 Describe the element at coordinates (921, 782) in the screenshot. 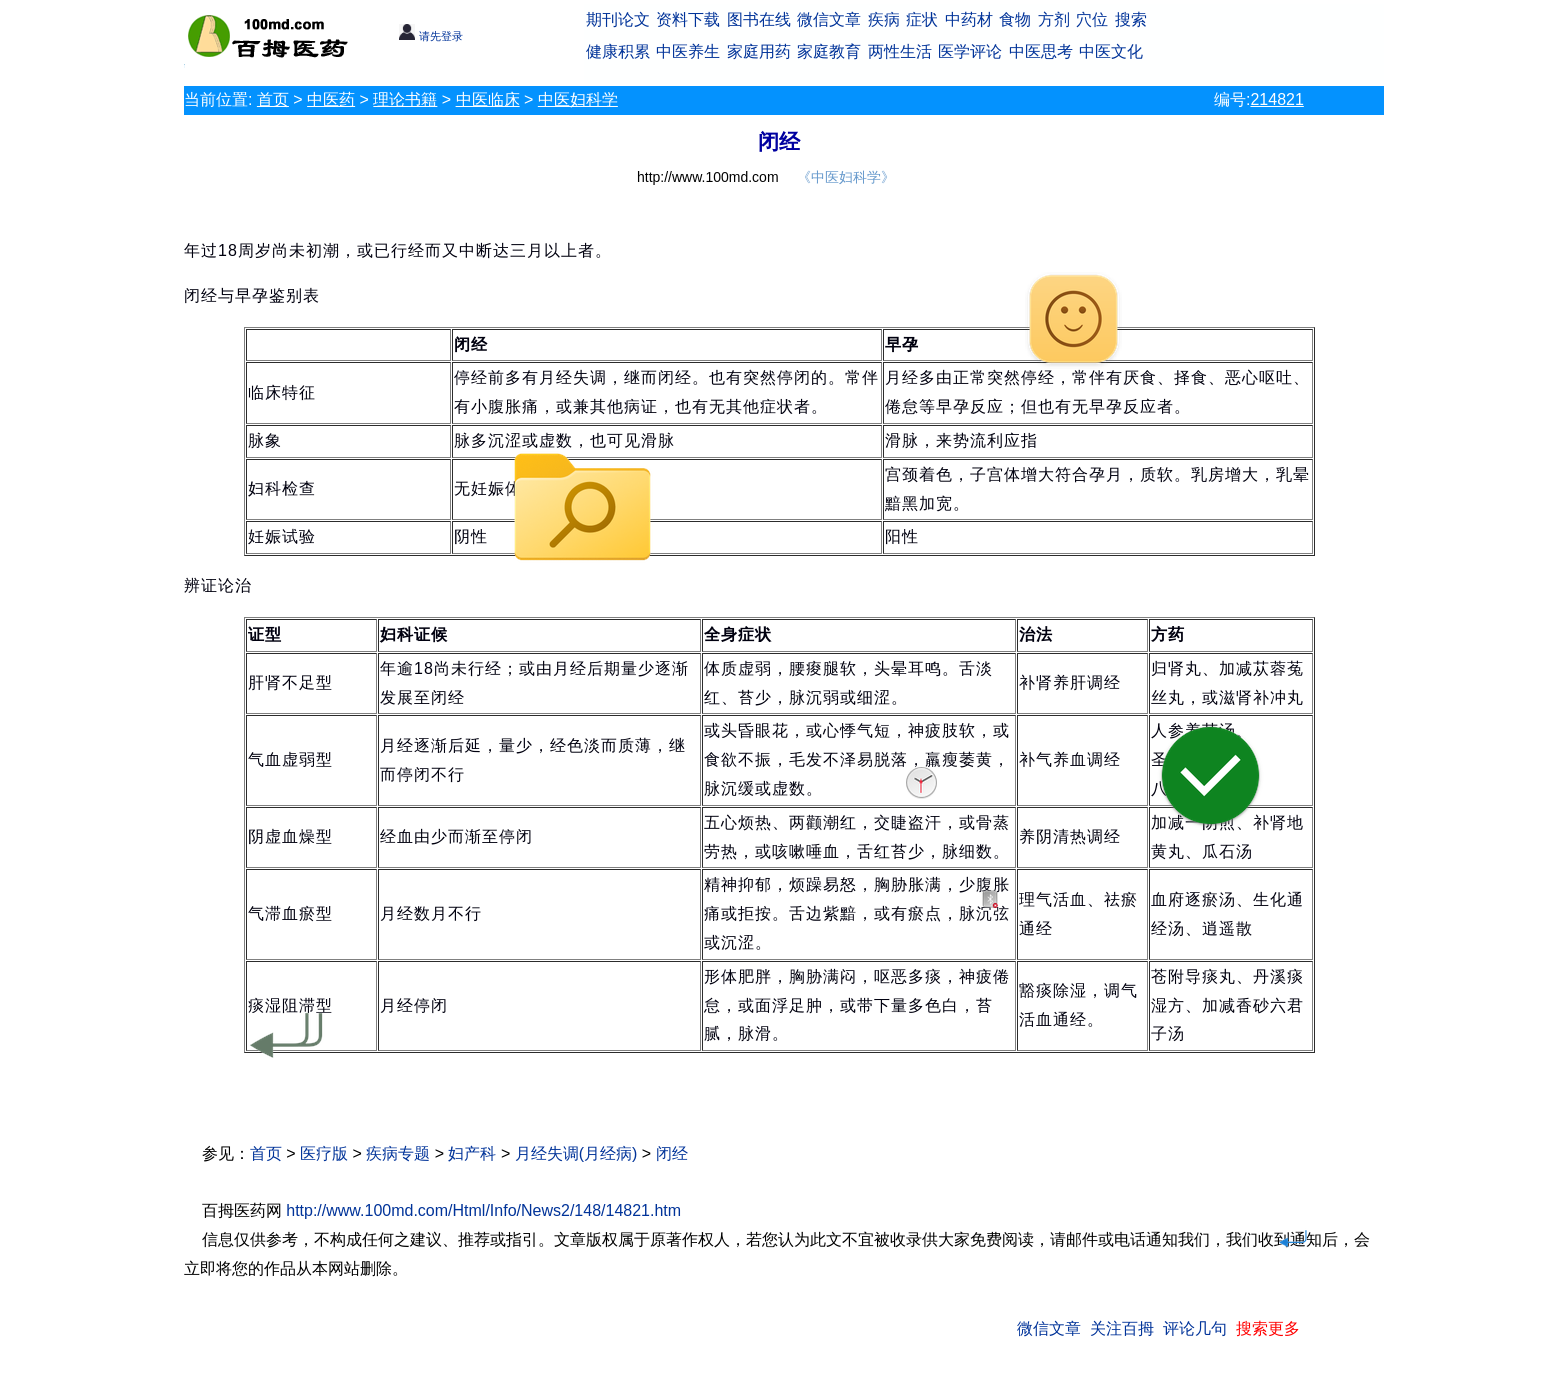

I see `access date and time settings` at that location.